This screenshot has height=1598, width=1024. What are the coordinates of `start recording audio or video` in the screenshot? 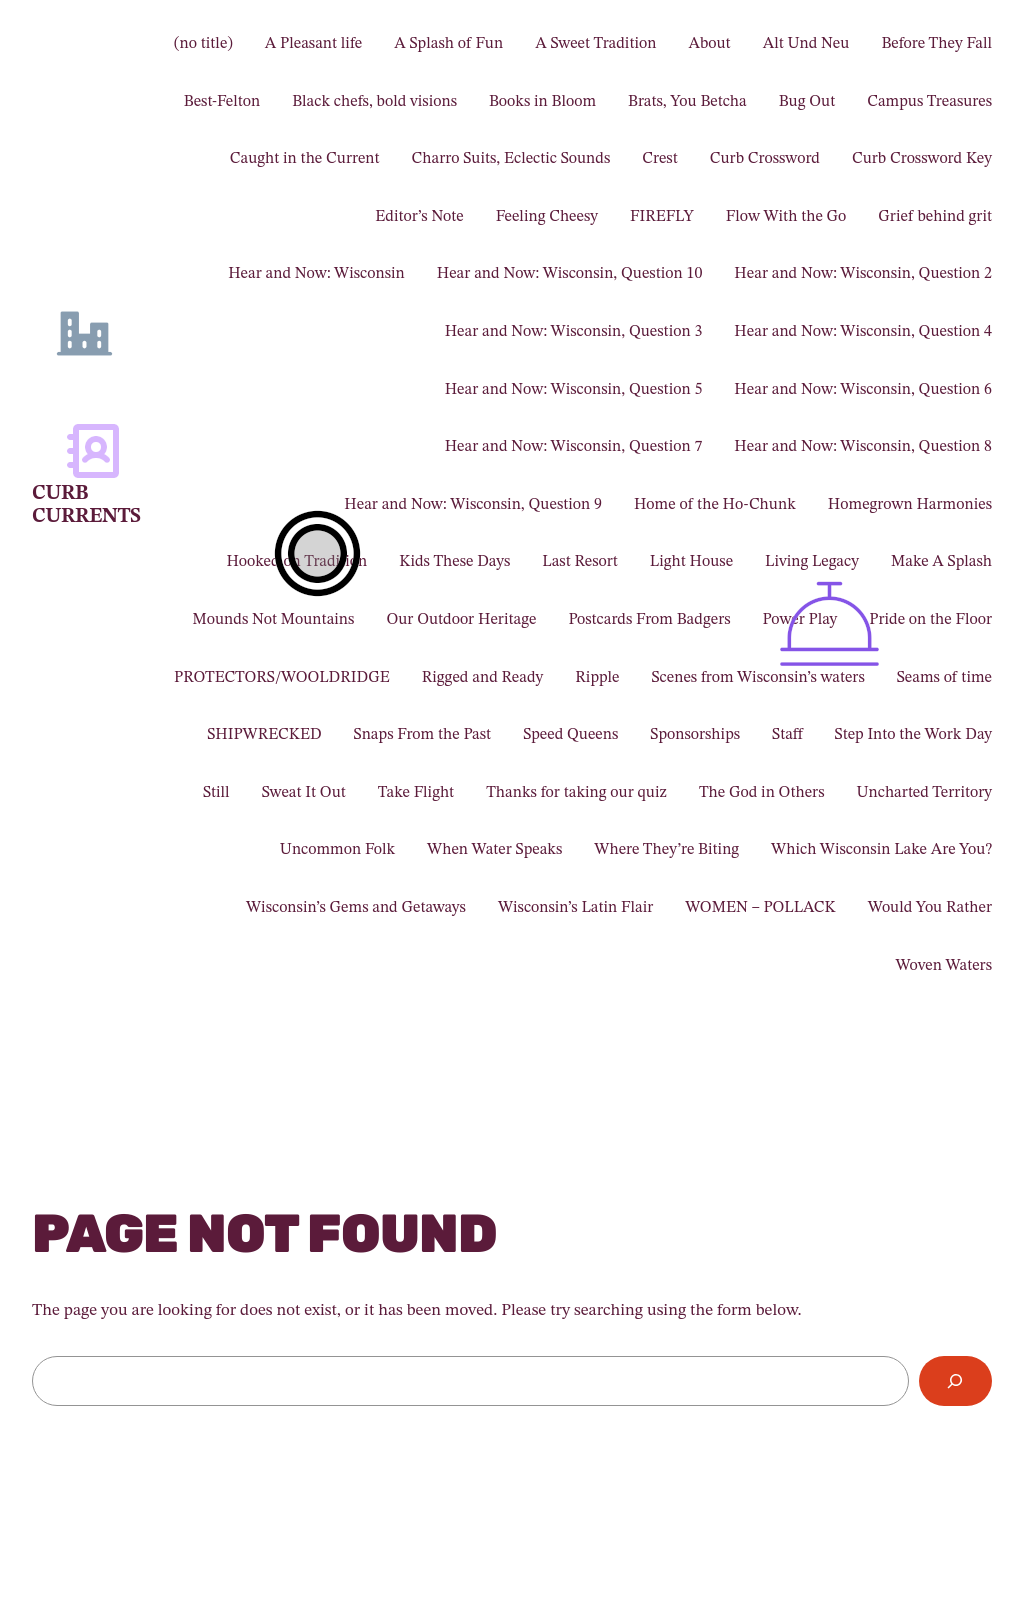 It's located at (317, 553).